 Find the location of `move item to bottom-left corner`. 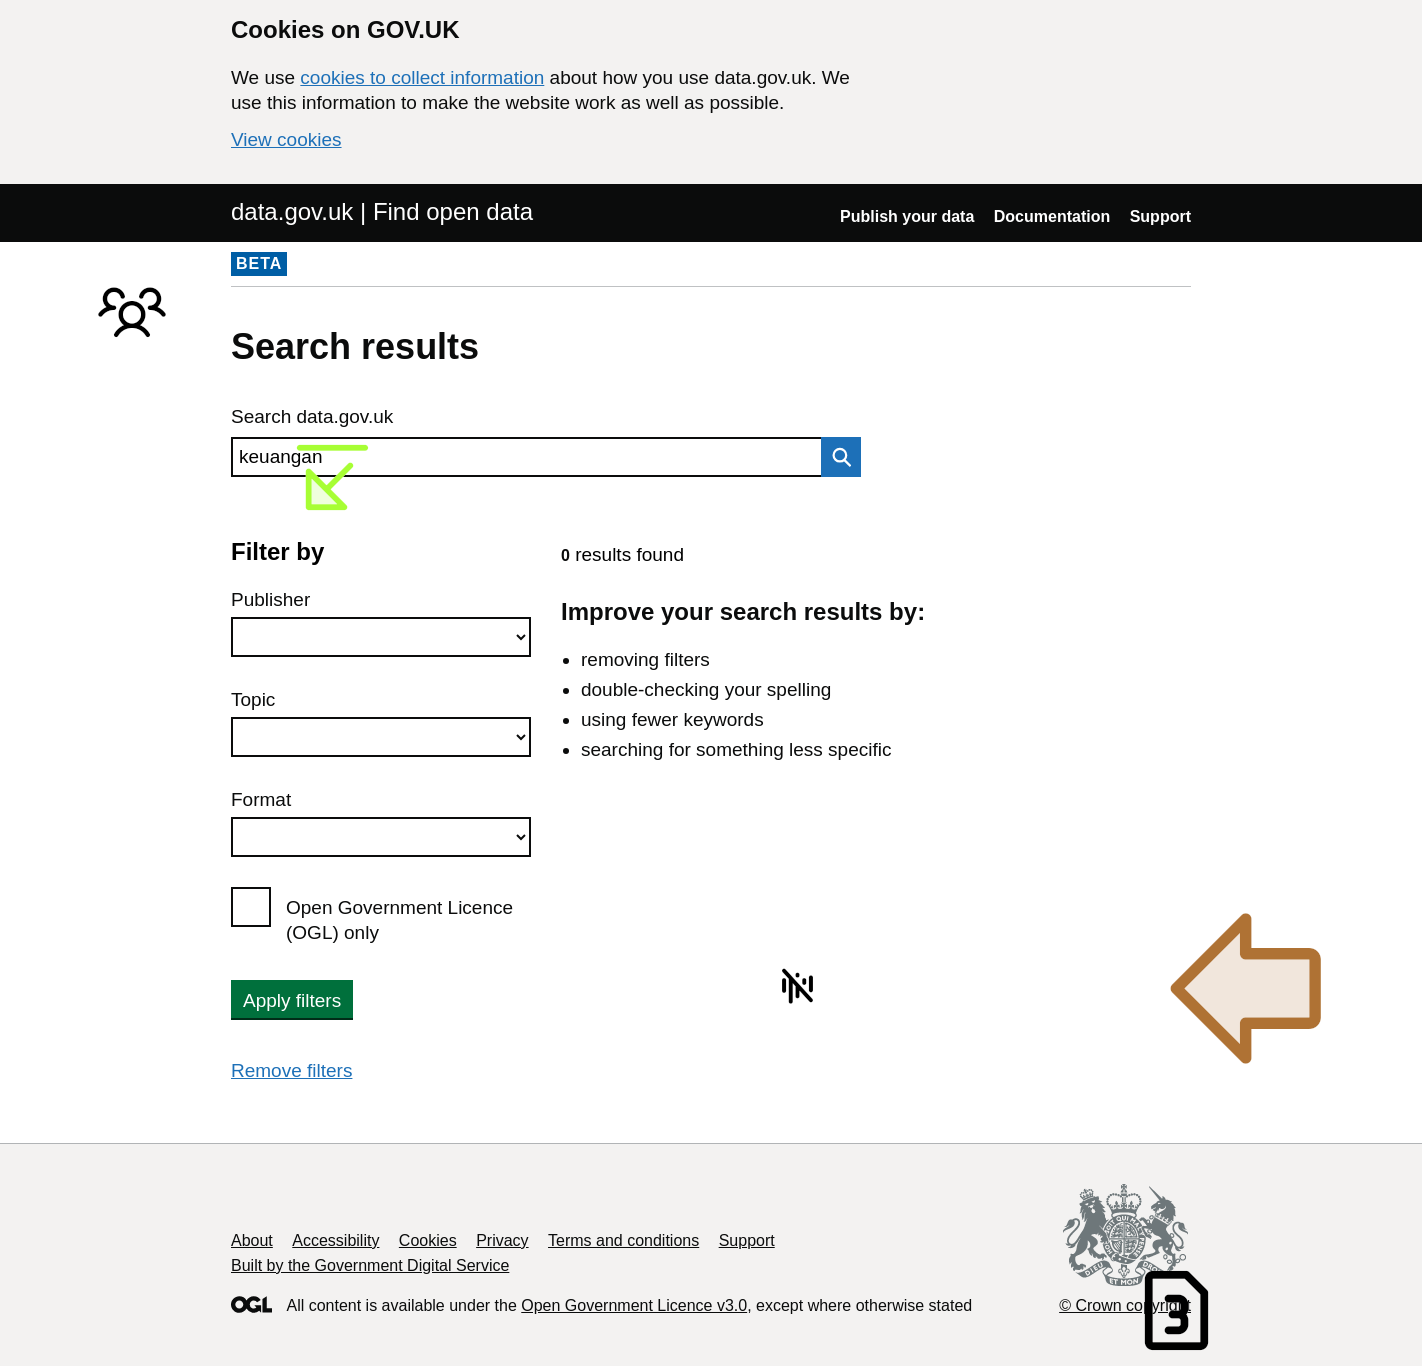

move item to bottom-left corner is located at coordinates (329, 477).